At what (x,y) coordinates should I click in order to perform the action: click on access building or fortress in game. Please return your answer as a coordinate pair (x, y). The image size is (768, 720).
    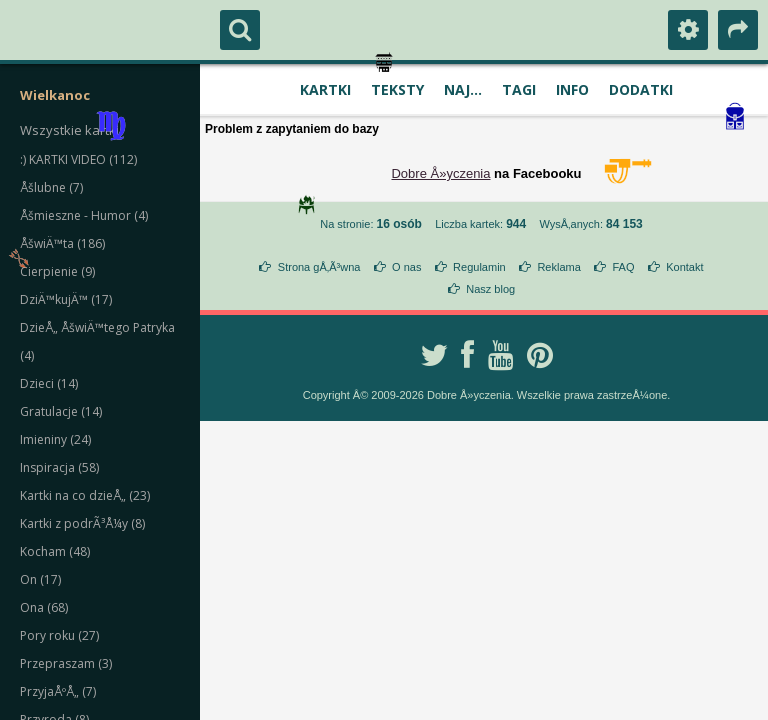
    Looking at the image, I should click on (384, 62).